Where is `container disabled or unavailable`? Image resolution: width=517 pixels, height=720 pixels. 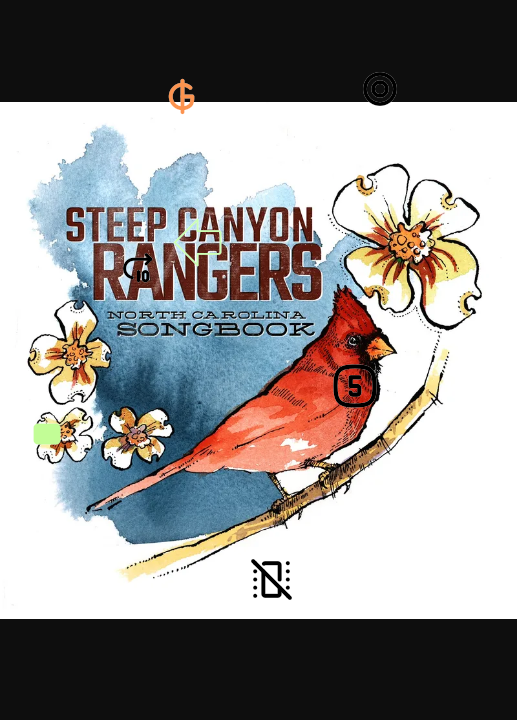
container disabled or unavailable is located at coordinates (271, 579).